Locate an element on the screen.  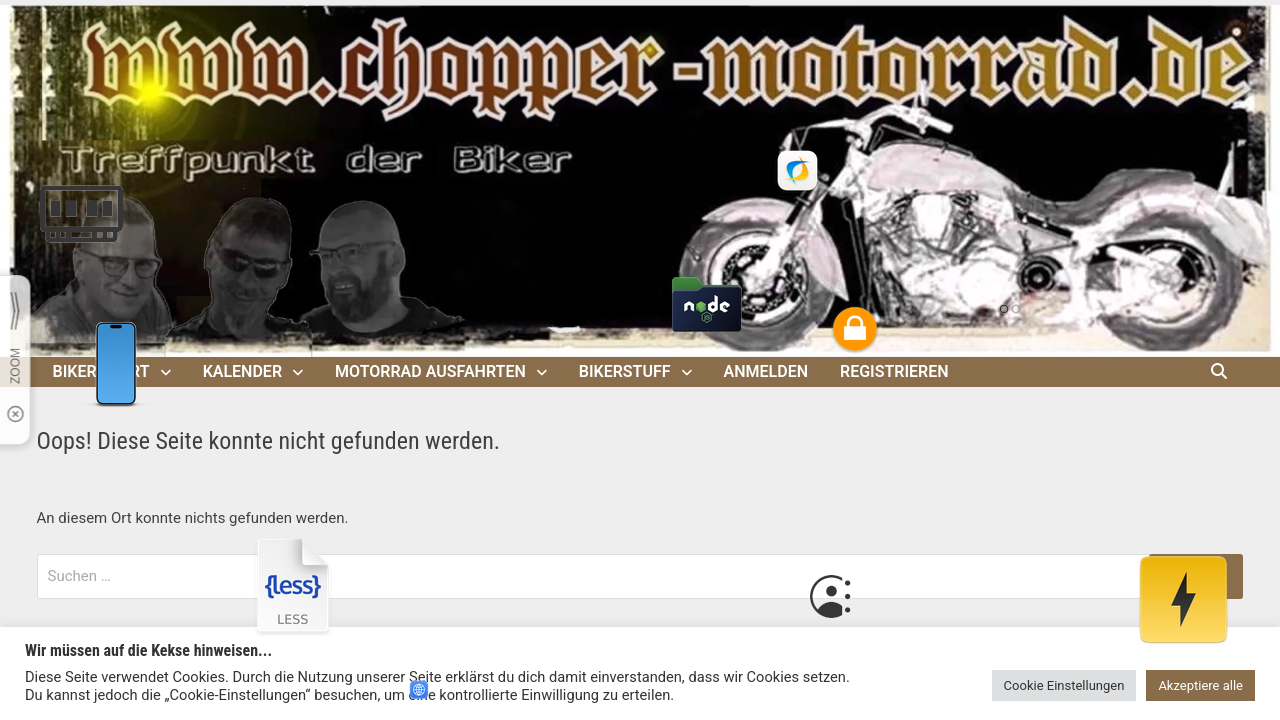
a LESS stylesheet file is located at coordinates (293, 587).